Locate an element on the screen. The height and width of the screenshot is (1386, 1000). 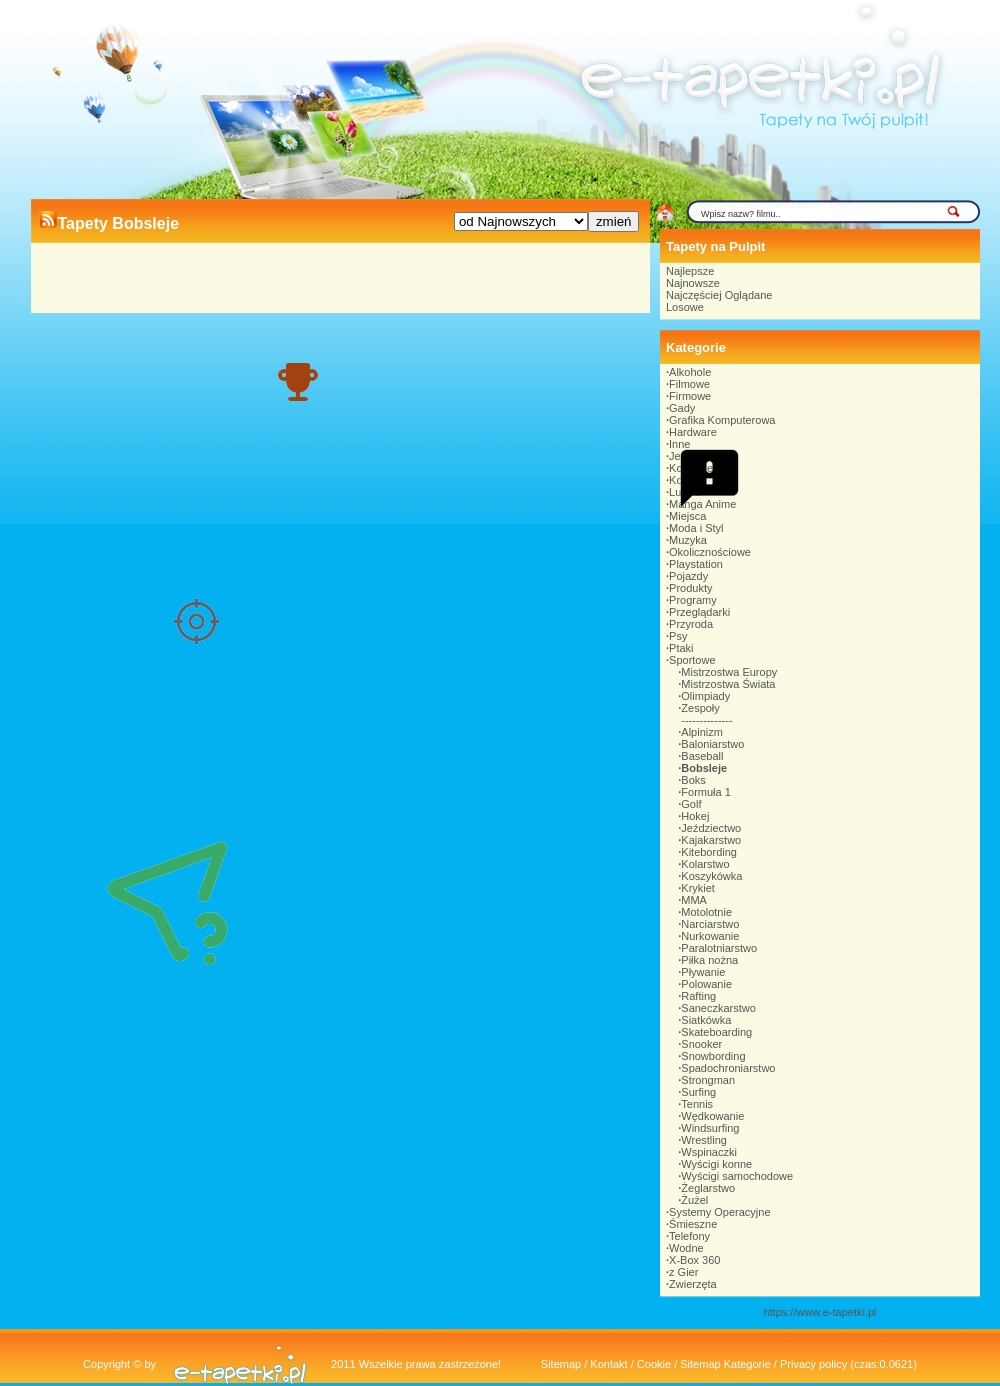
view achievements or awards is located at coordinates (298, 381).